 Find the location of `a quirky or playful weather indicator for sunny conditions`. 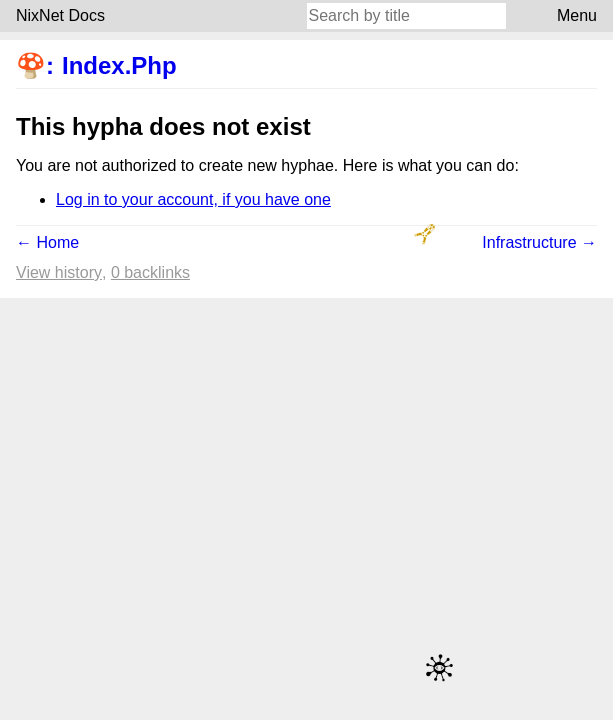

a quirky or playful weather indicator for sunny conditions is located at coordinates (439, 667).